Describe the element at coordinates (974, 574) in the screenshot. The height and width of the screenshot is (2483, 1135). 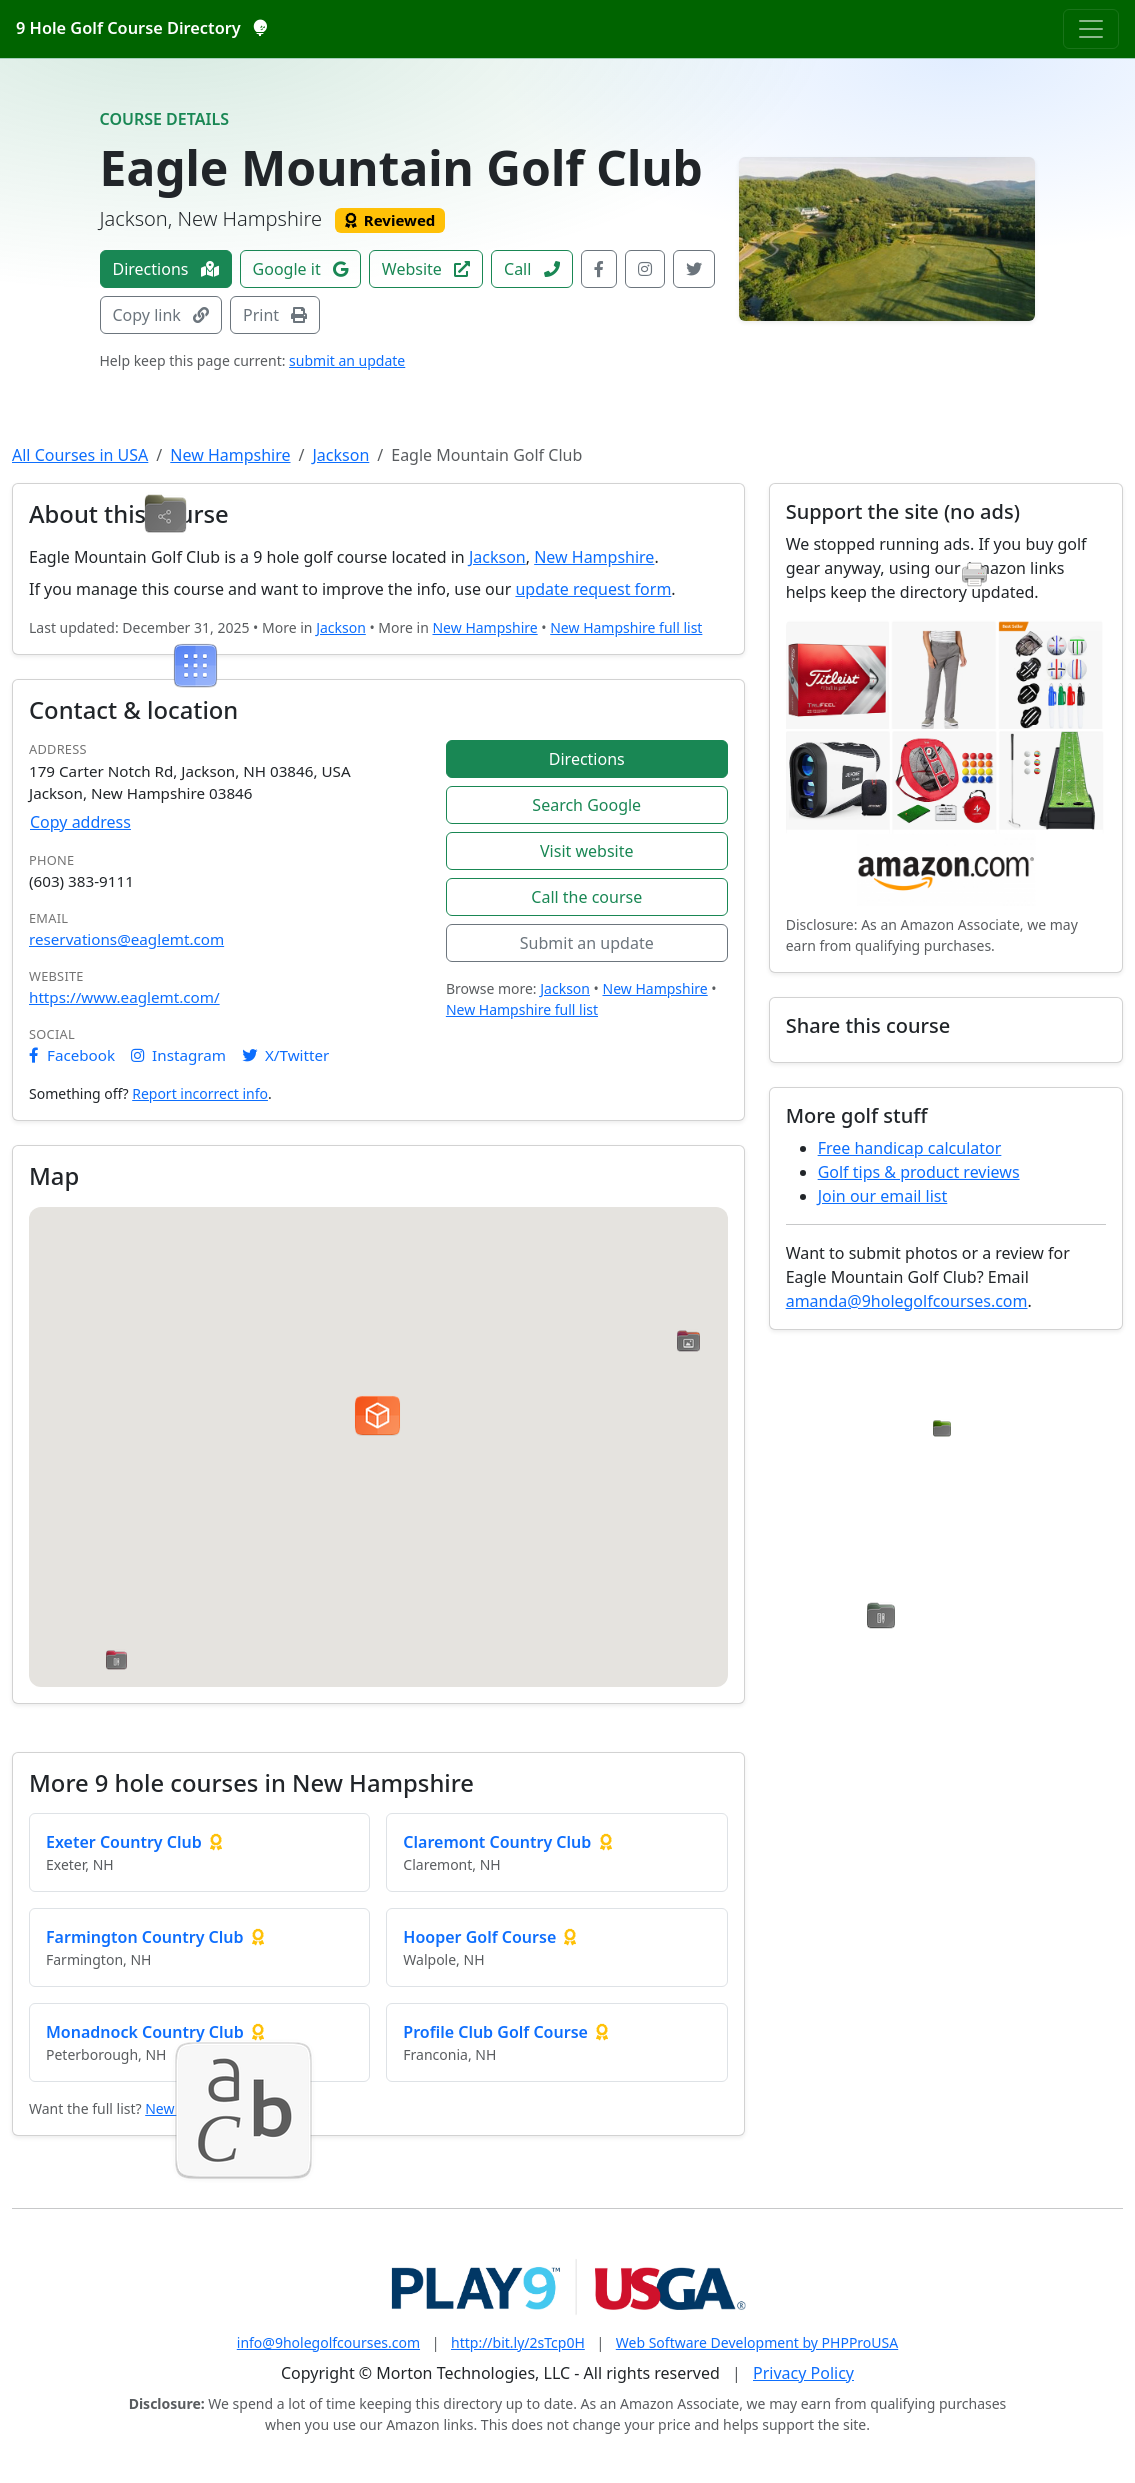
I see `connect to a network printer` at that location.